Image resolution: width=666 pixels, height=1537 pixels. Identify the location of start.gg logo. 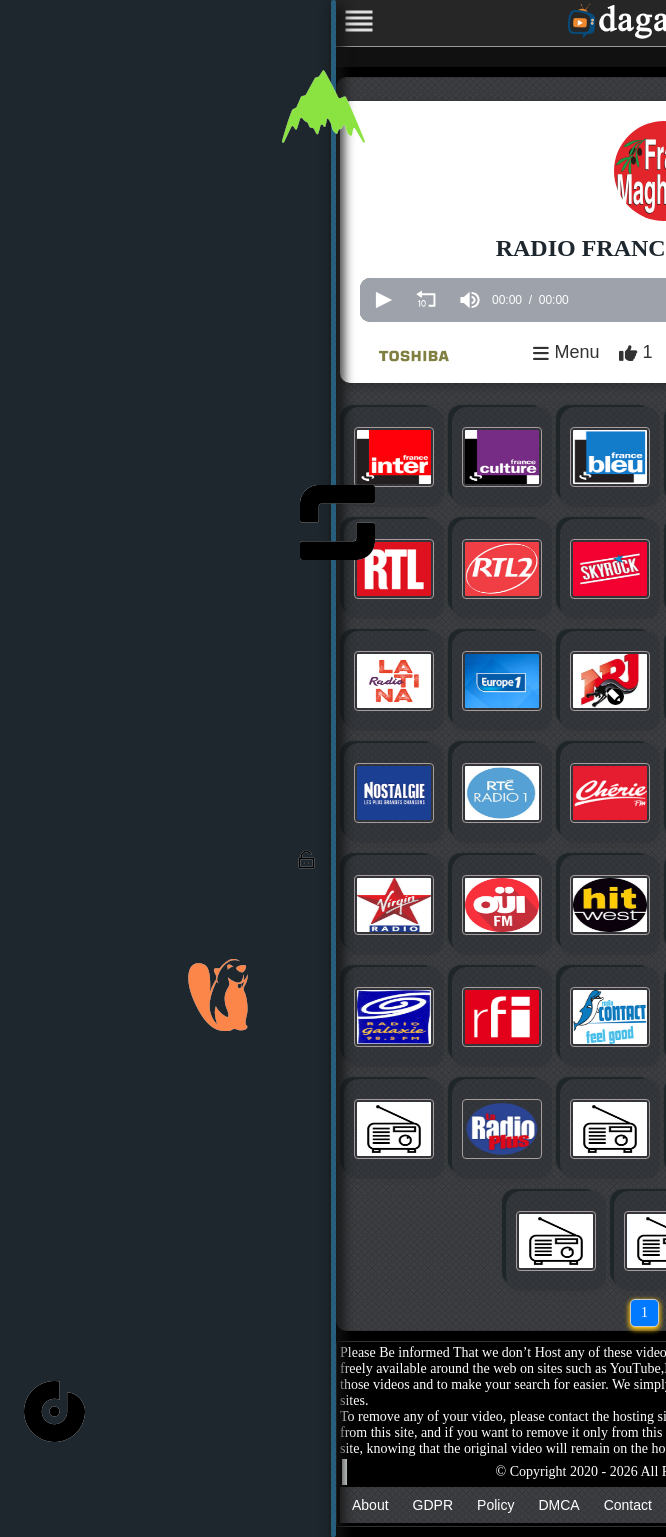
(337, 522).